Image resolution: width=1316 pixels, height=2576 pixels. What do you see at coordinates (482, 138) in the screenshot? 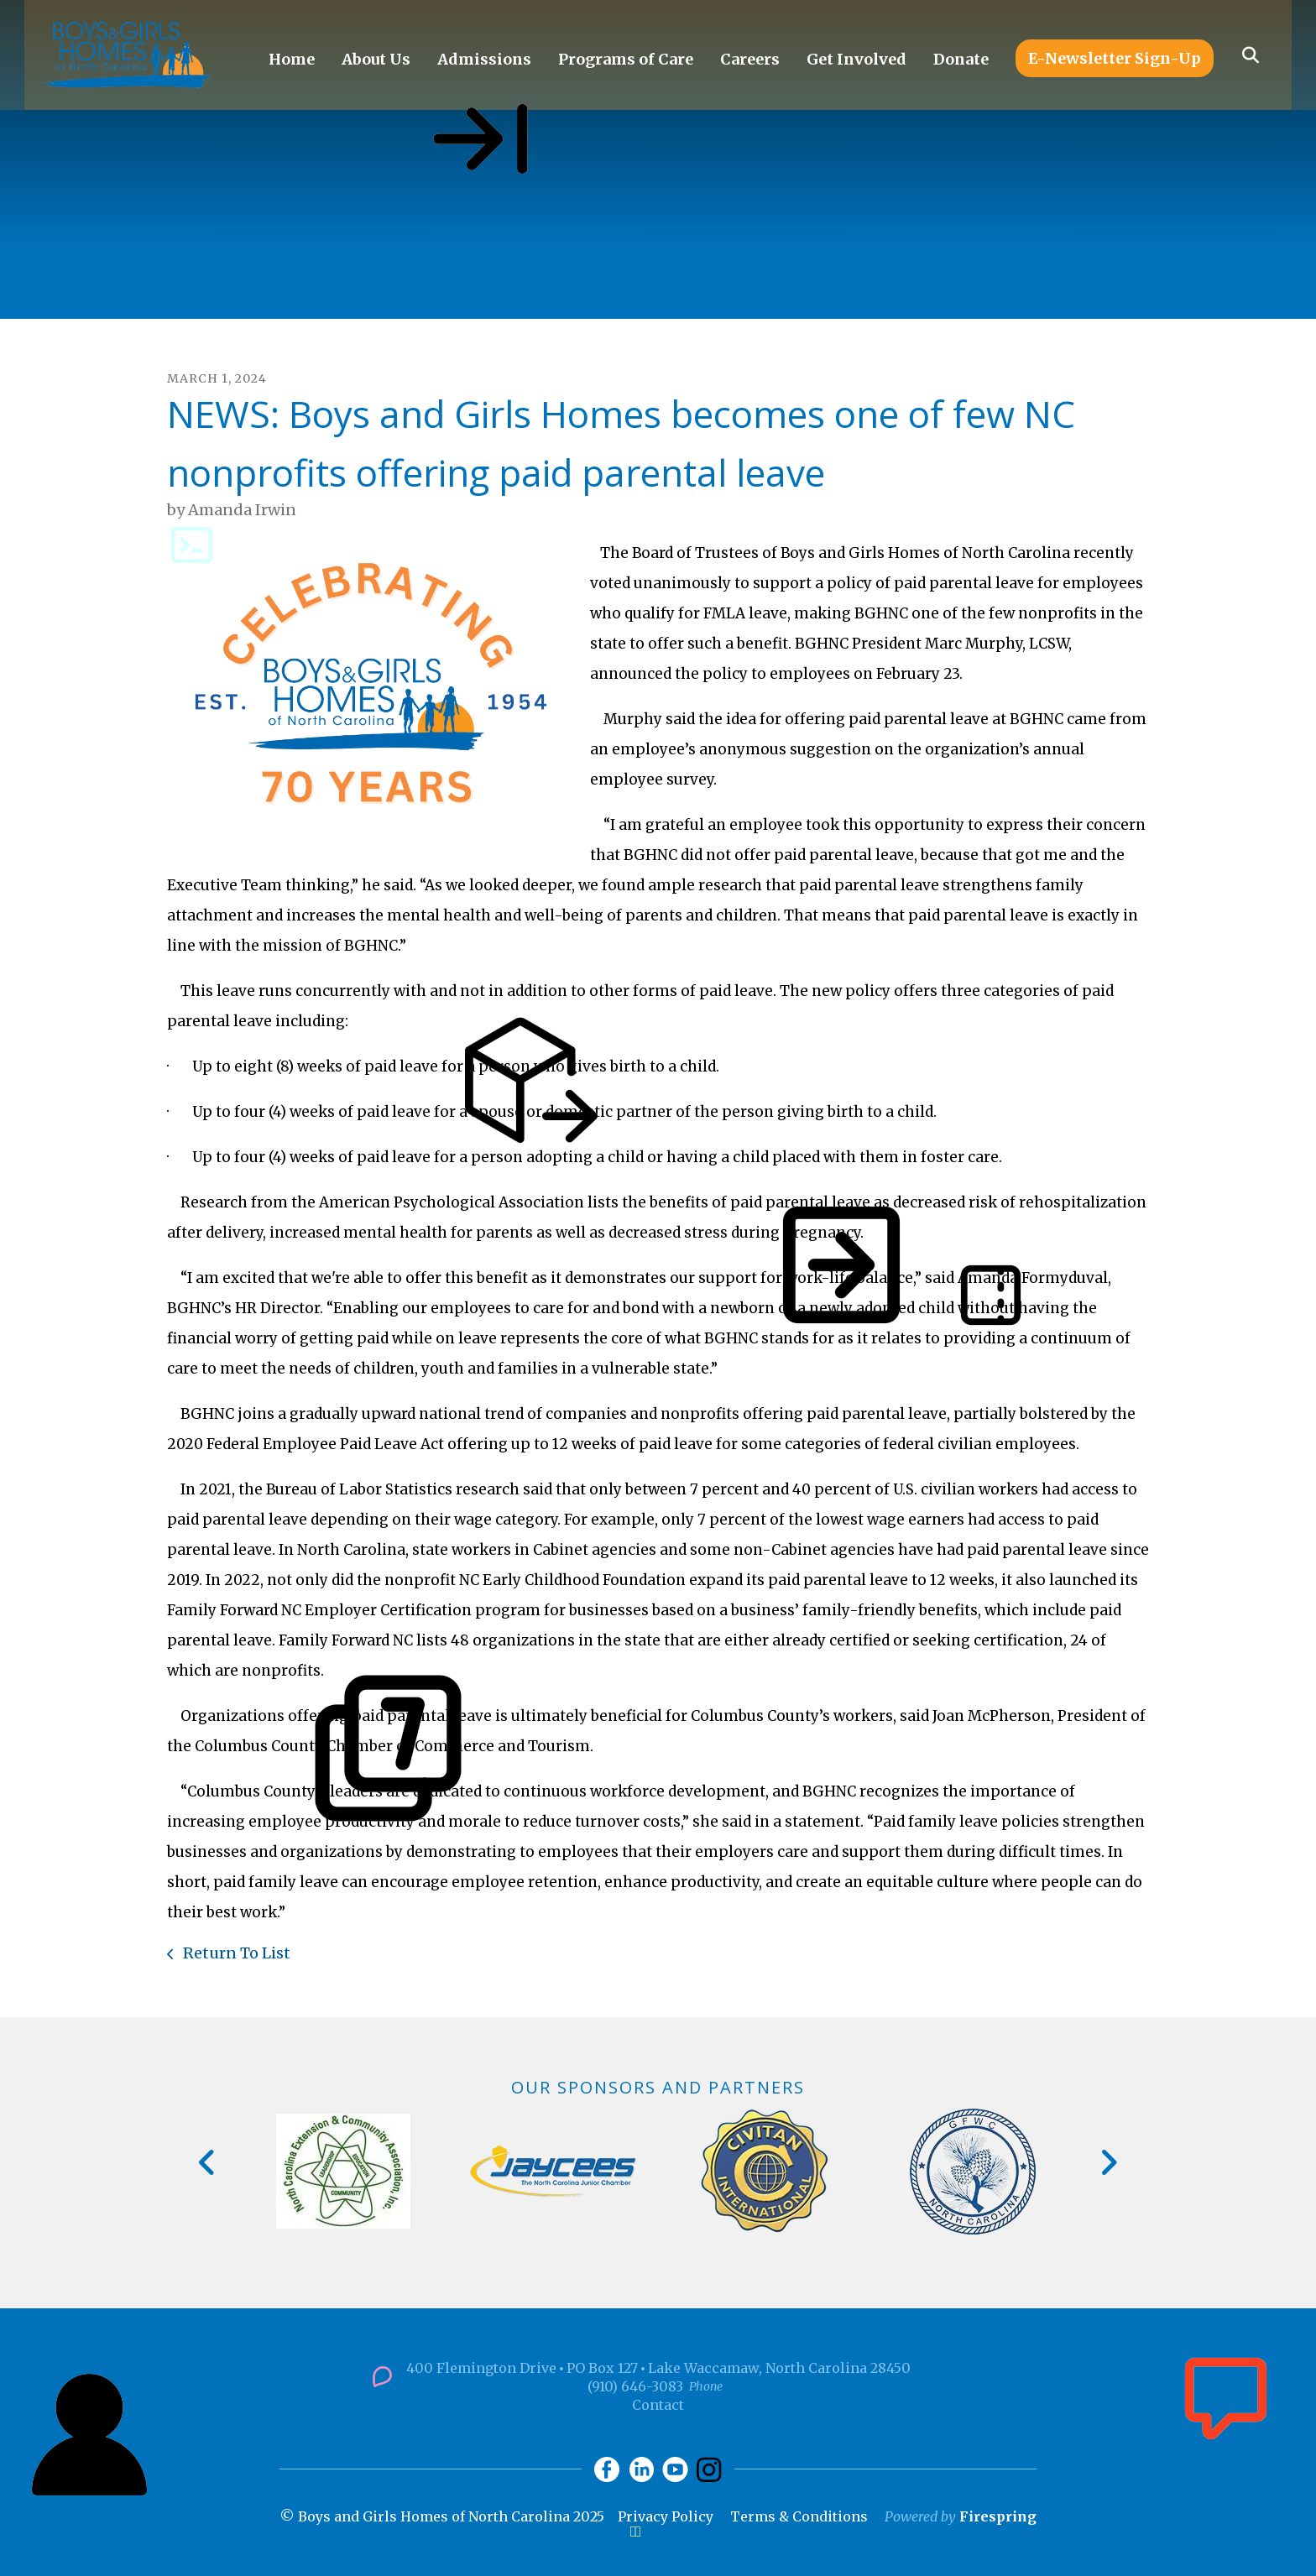
I see `move item to the end of a list` at bounding box center [482, 138].